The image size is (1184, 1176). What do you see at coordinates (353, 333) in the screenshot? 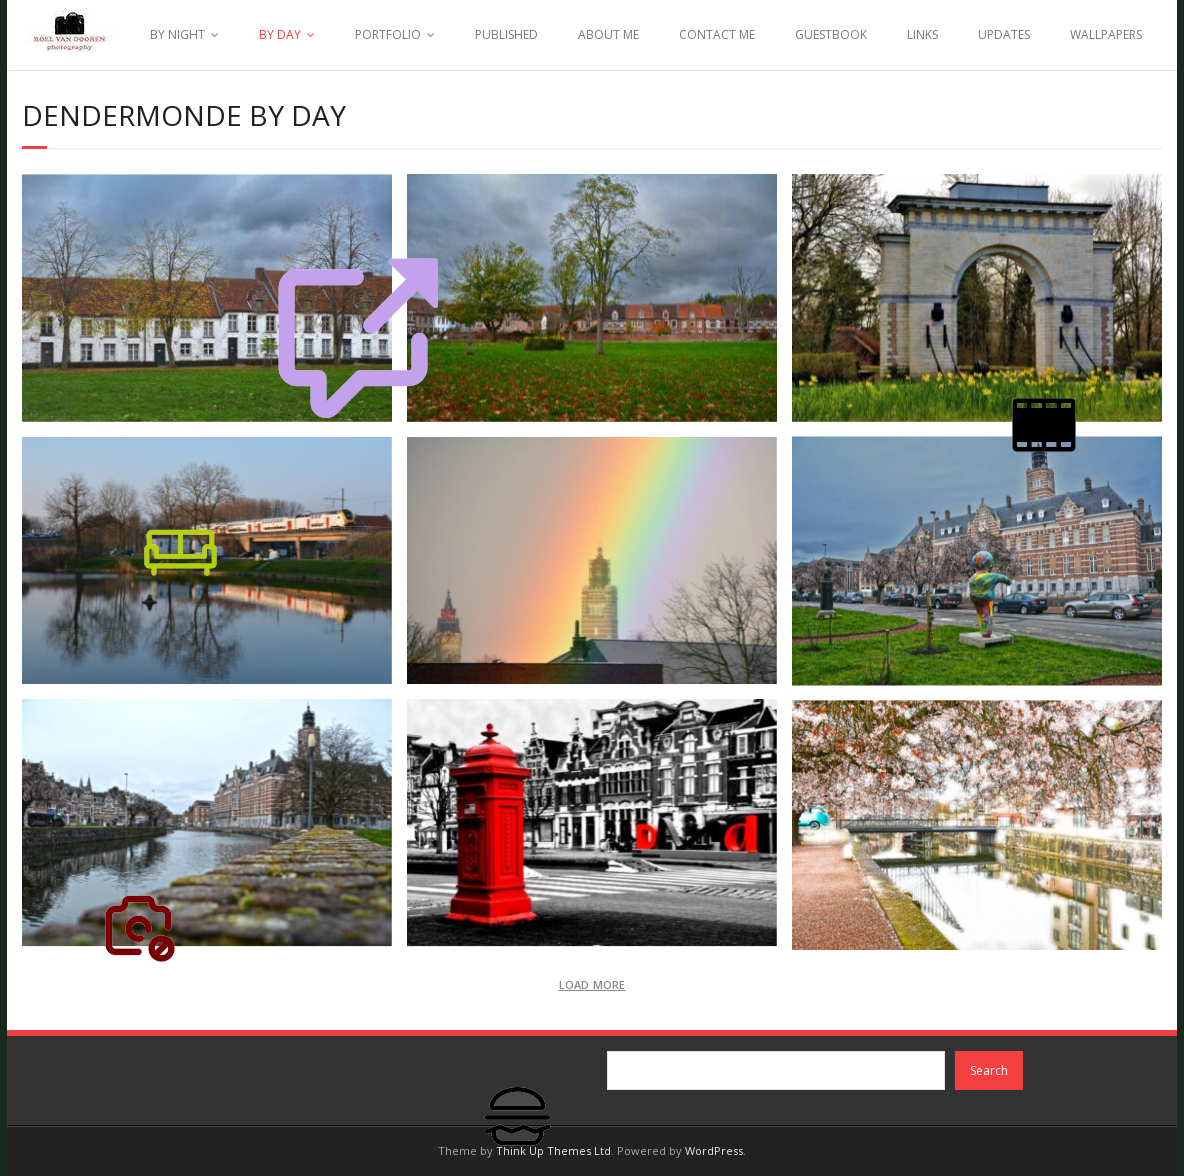
I see `view cross-referenced issues or pull requests` at bounding box center [353, 333].